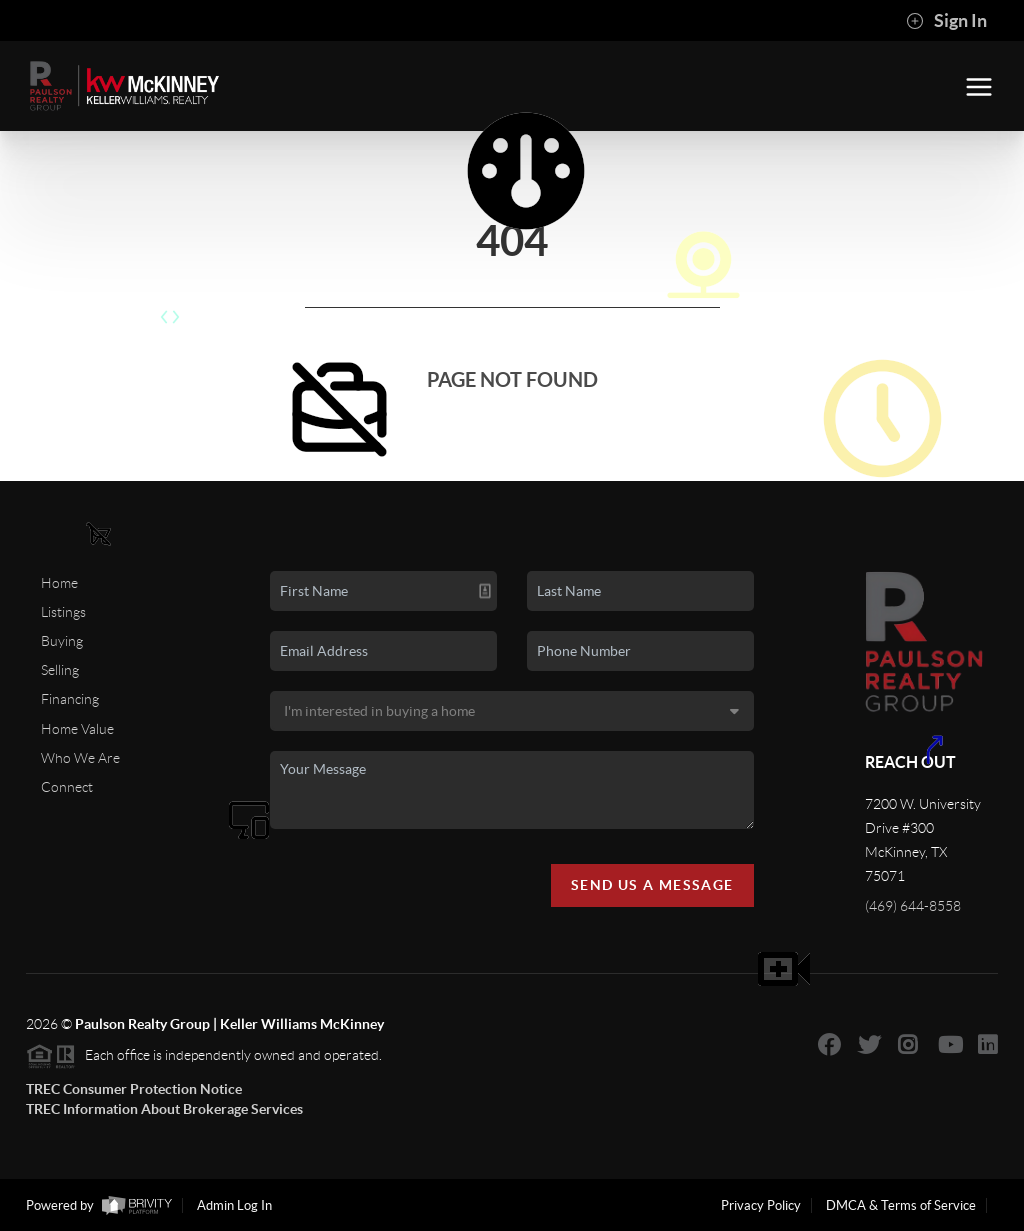 The image size is (1024, 1231). What do you see at coordinates (882, 418) in the screenshot?
I see `view current time` at bounding box center [882, 418].